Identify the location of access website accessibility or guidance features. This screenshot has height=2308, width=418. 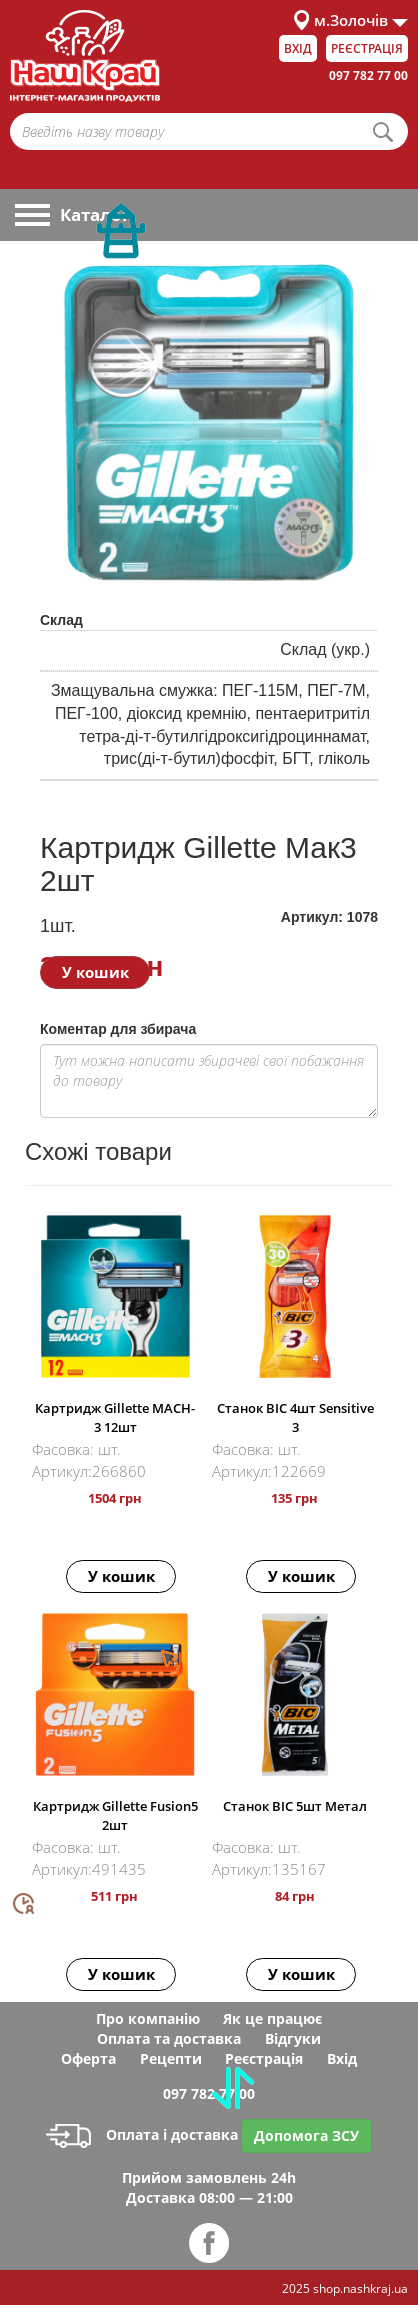
(121, 233).